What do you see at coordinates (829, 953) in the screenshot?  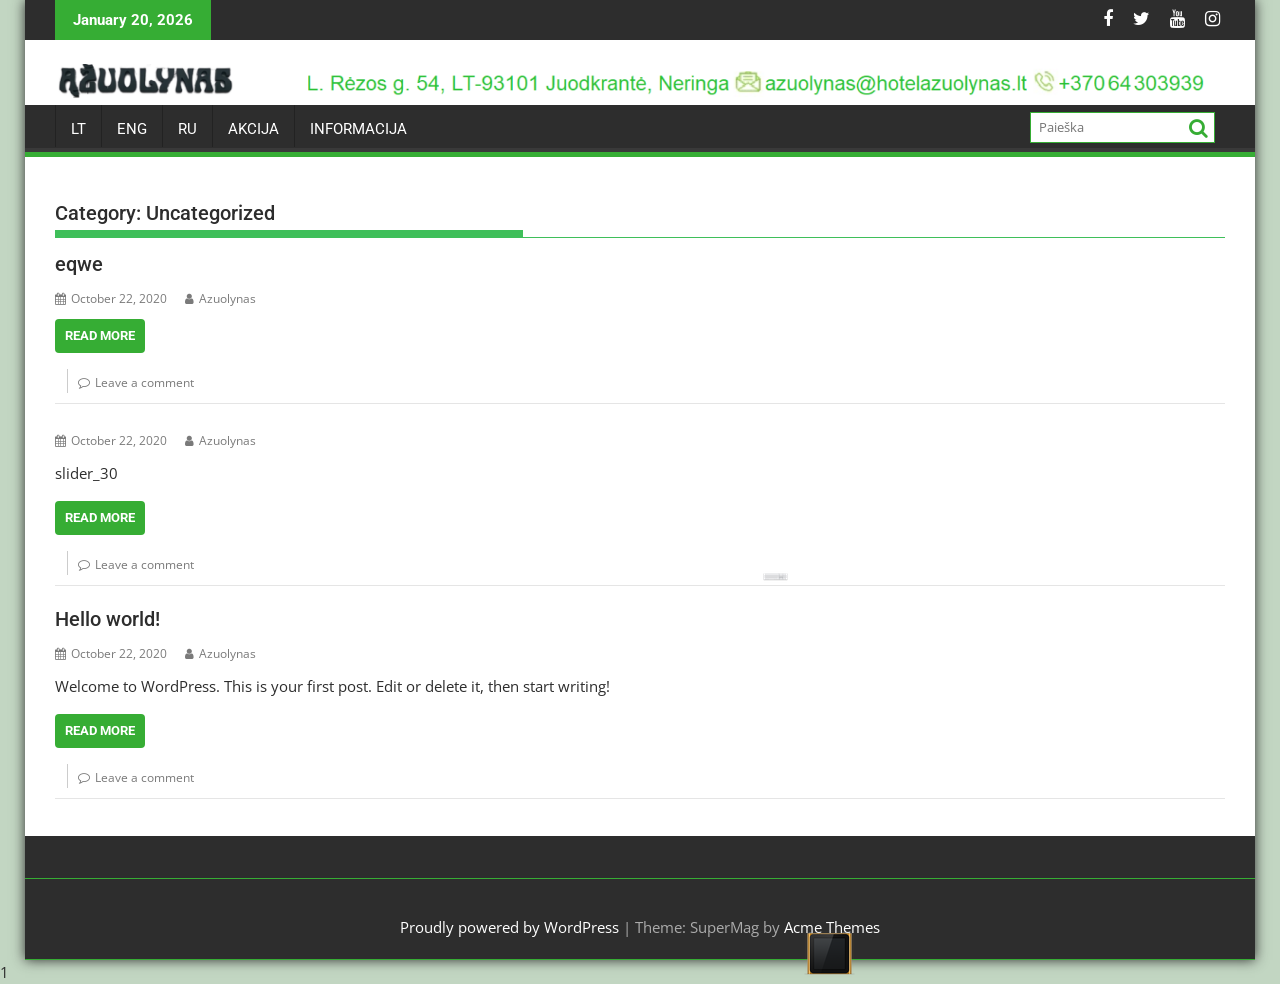 I see `iPod nano device in orange` at bounding box center [829, 953].